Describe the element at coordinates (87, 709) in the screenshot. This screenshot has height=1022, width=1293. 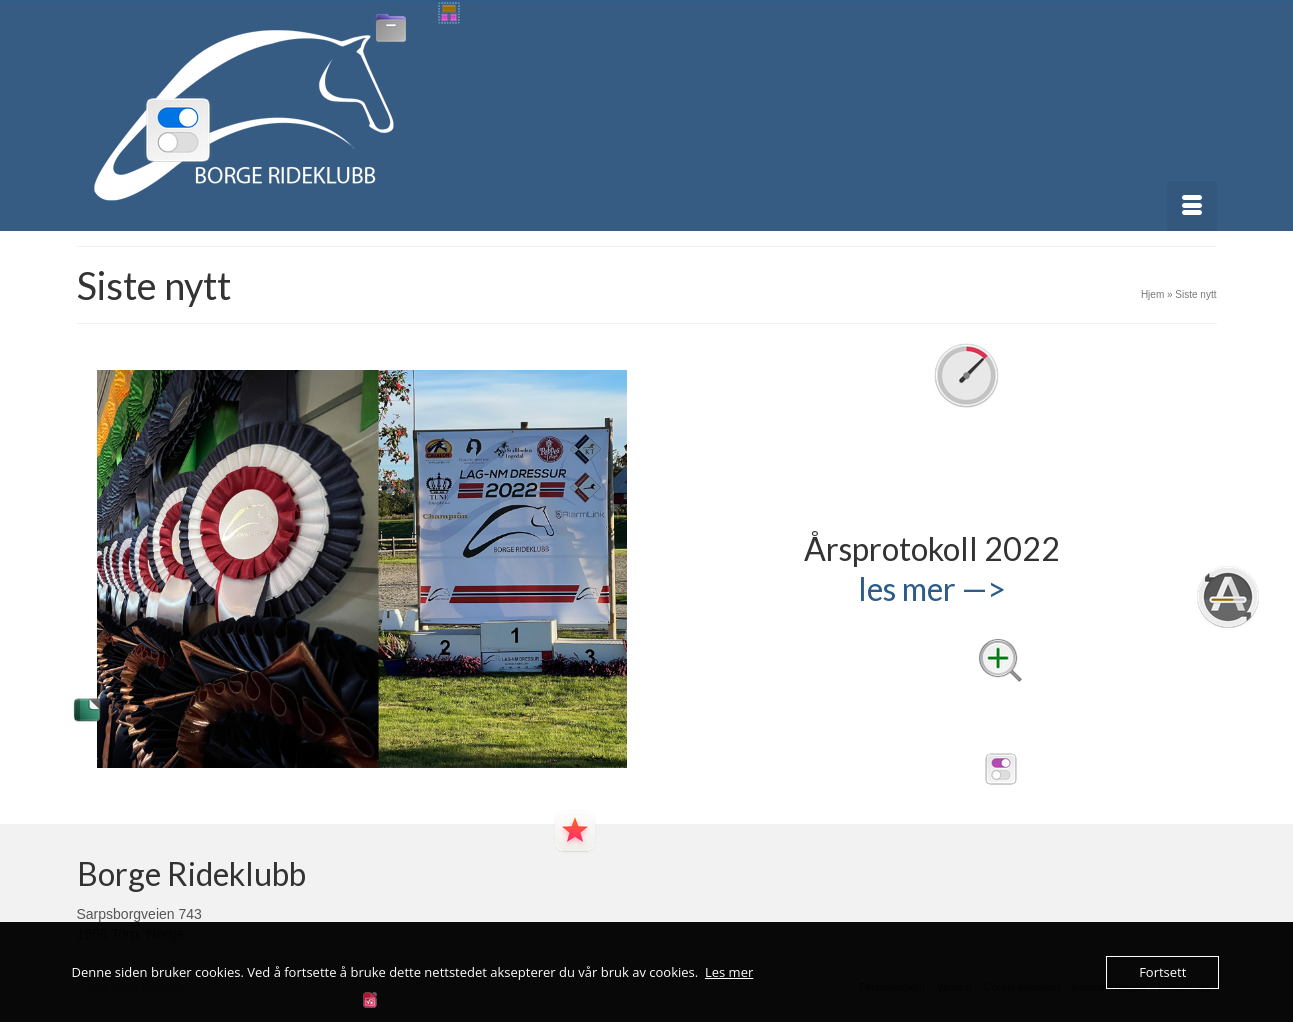
I see `change desktop wallpaper settings` at that location.